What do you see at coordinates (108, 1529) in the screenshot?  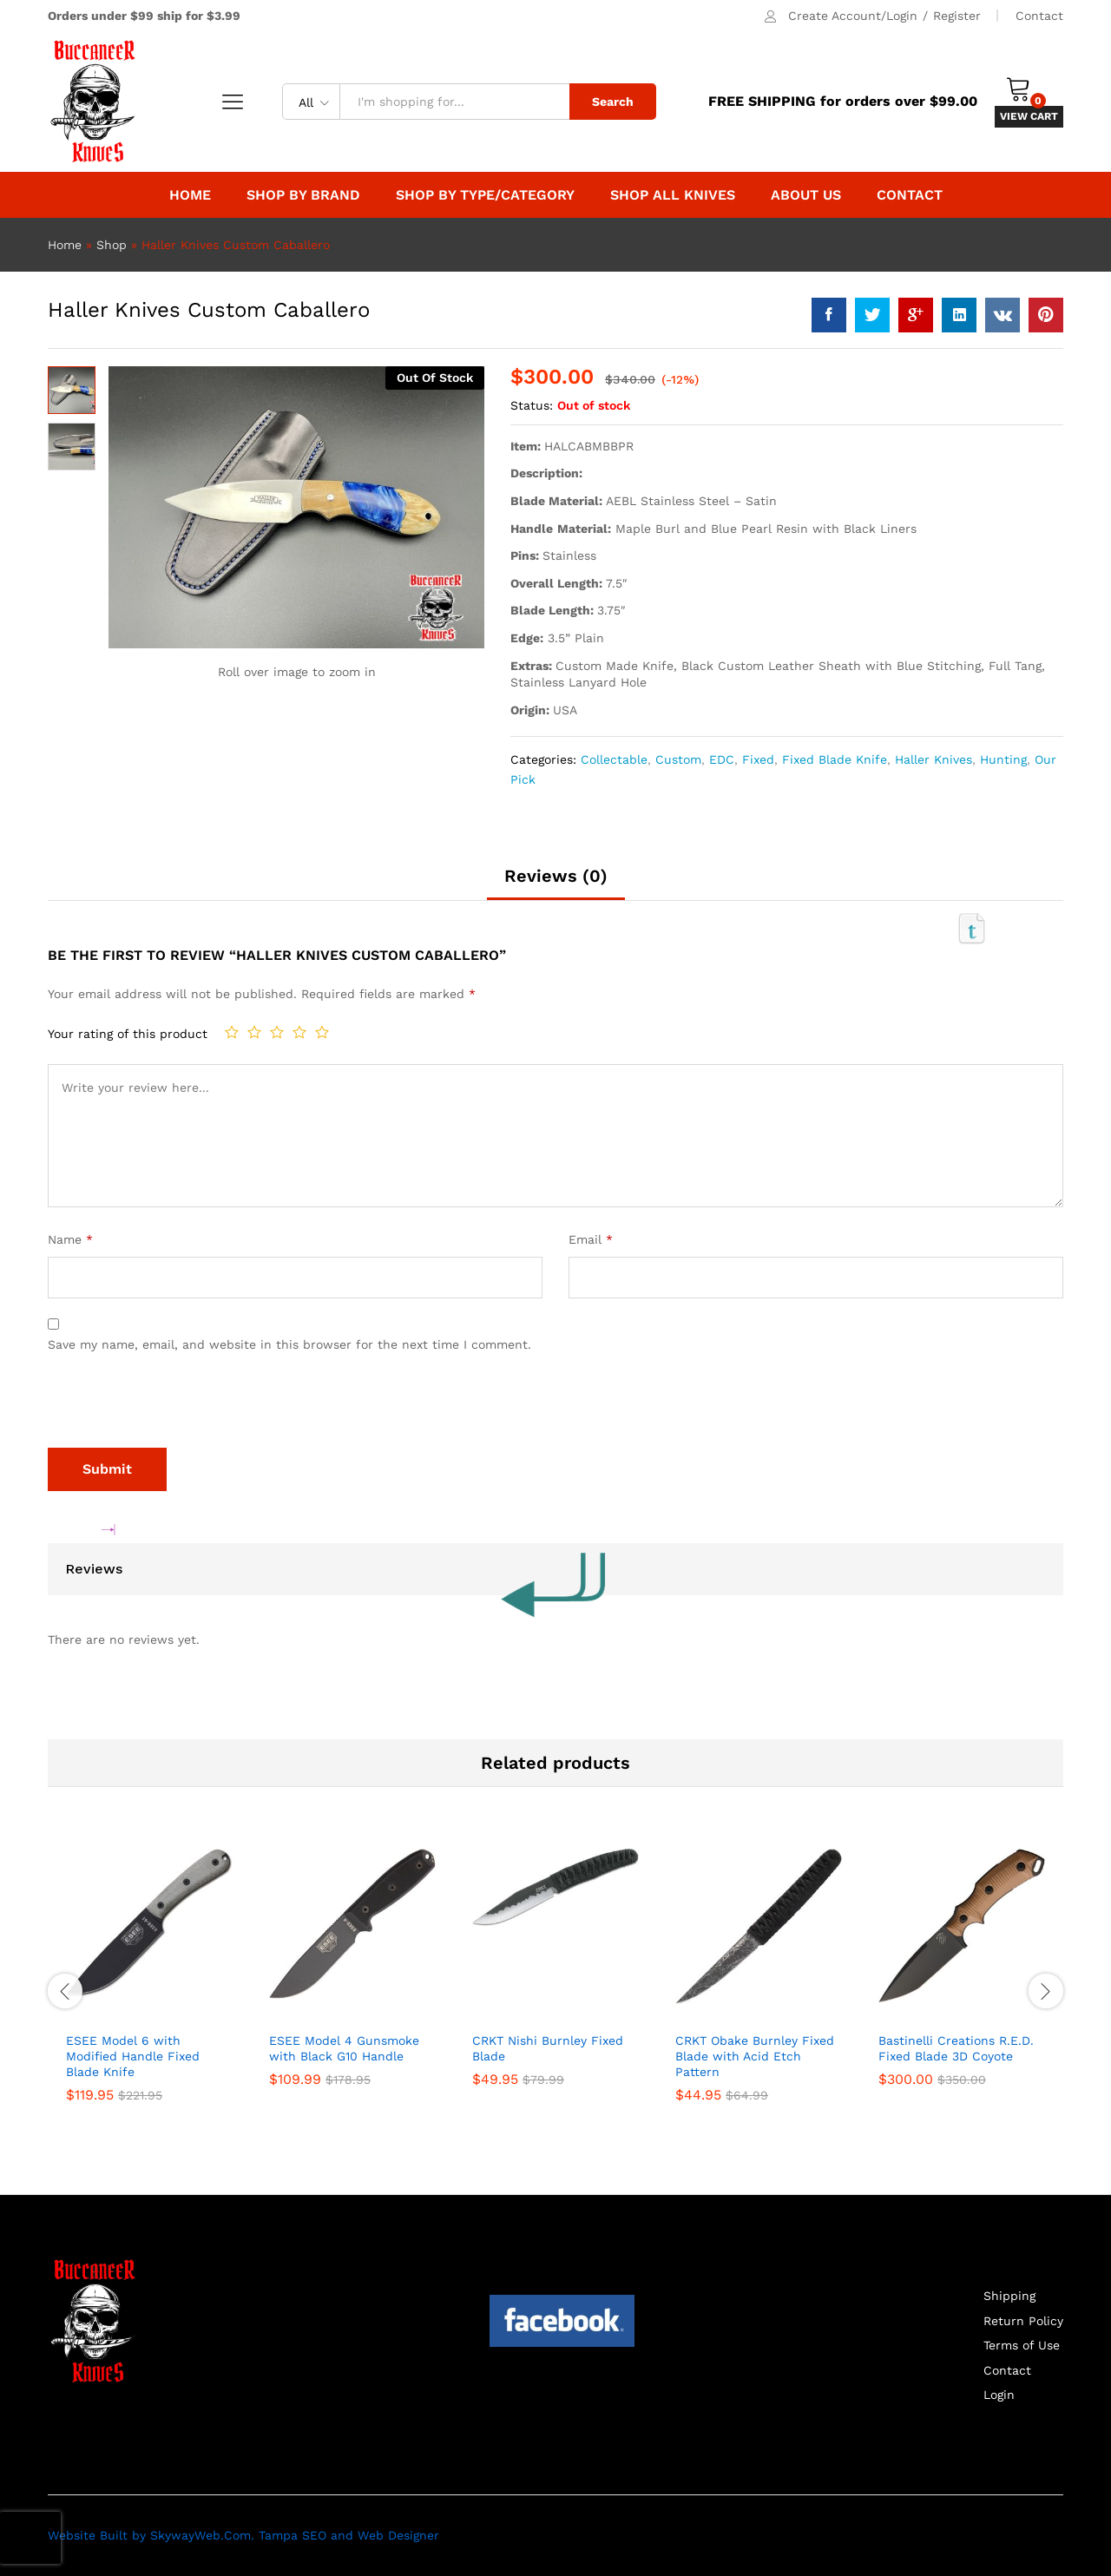 I see `jump to the last item in a list` at bounding box center [108, 1529].